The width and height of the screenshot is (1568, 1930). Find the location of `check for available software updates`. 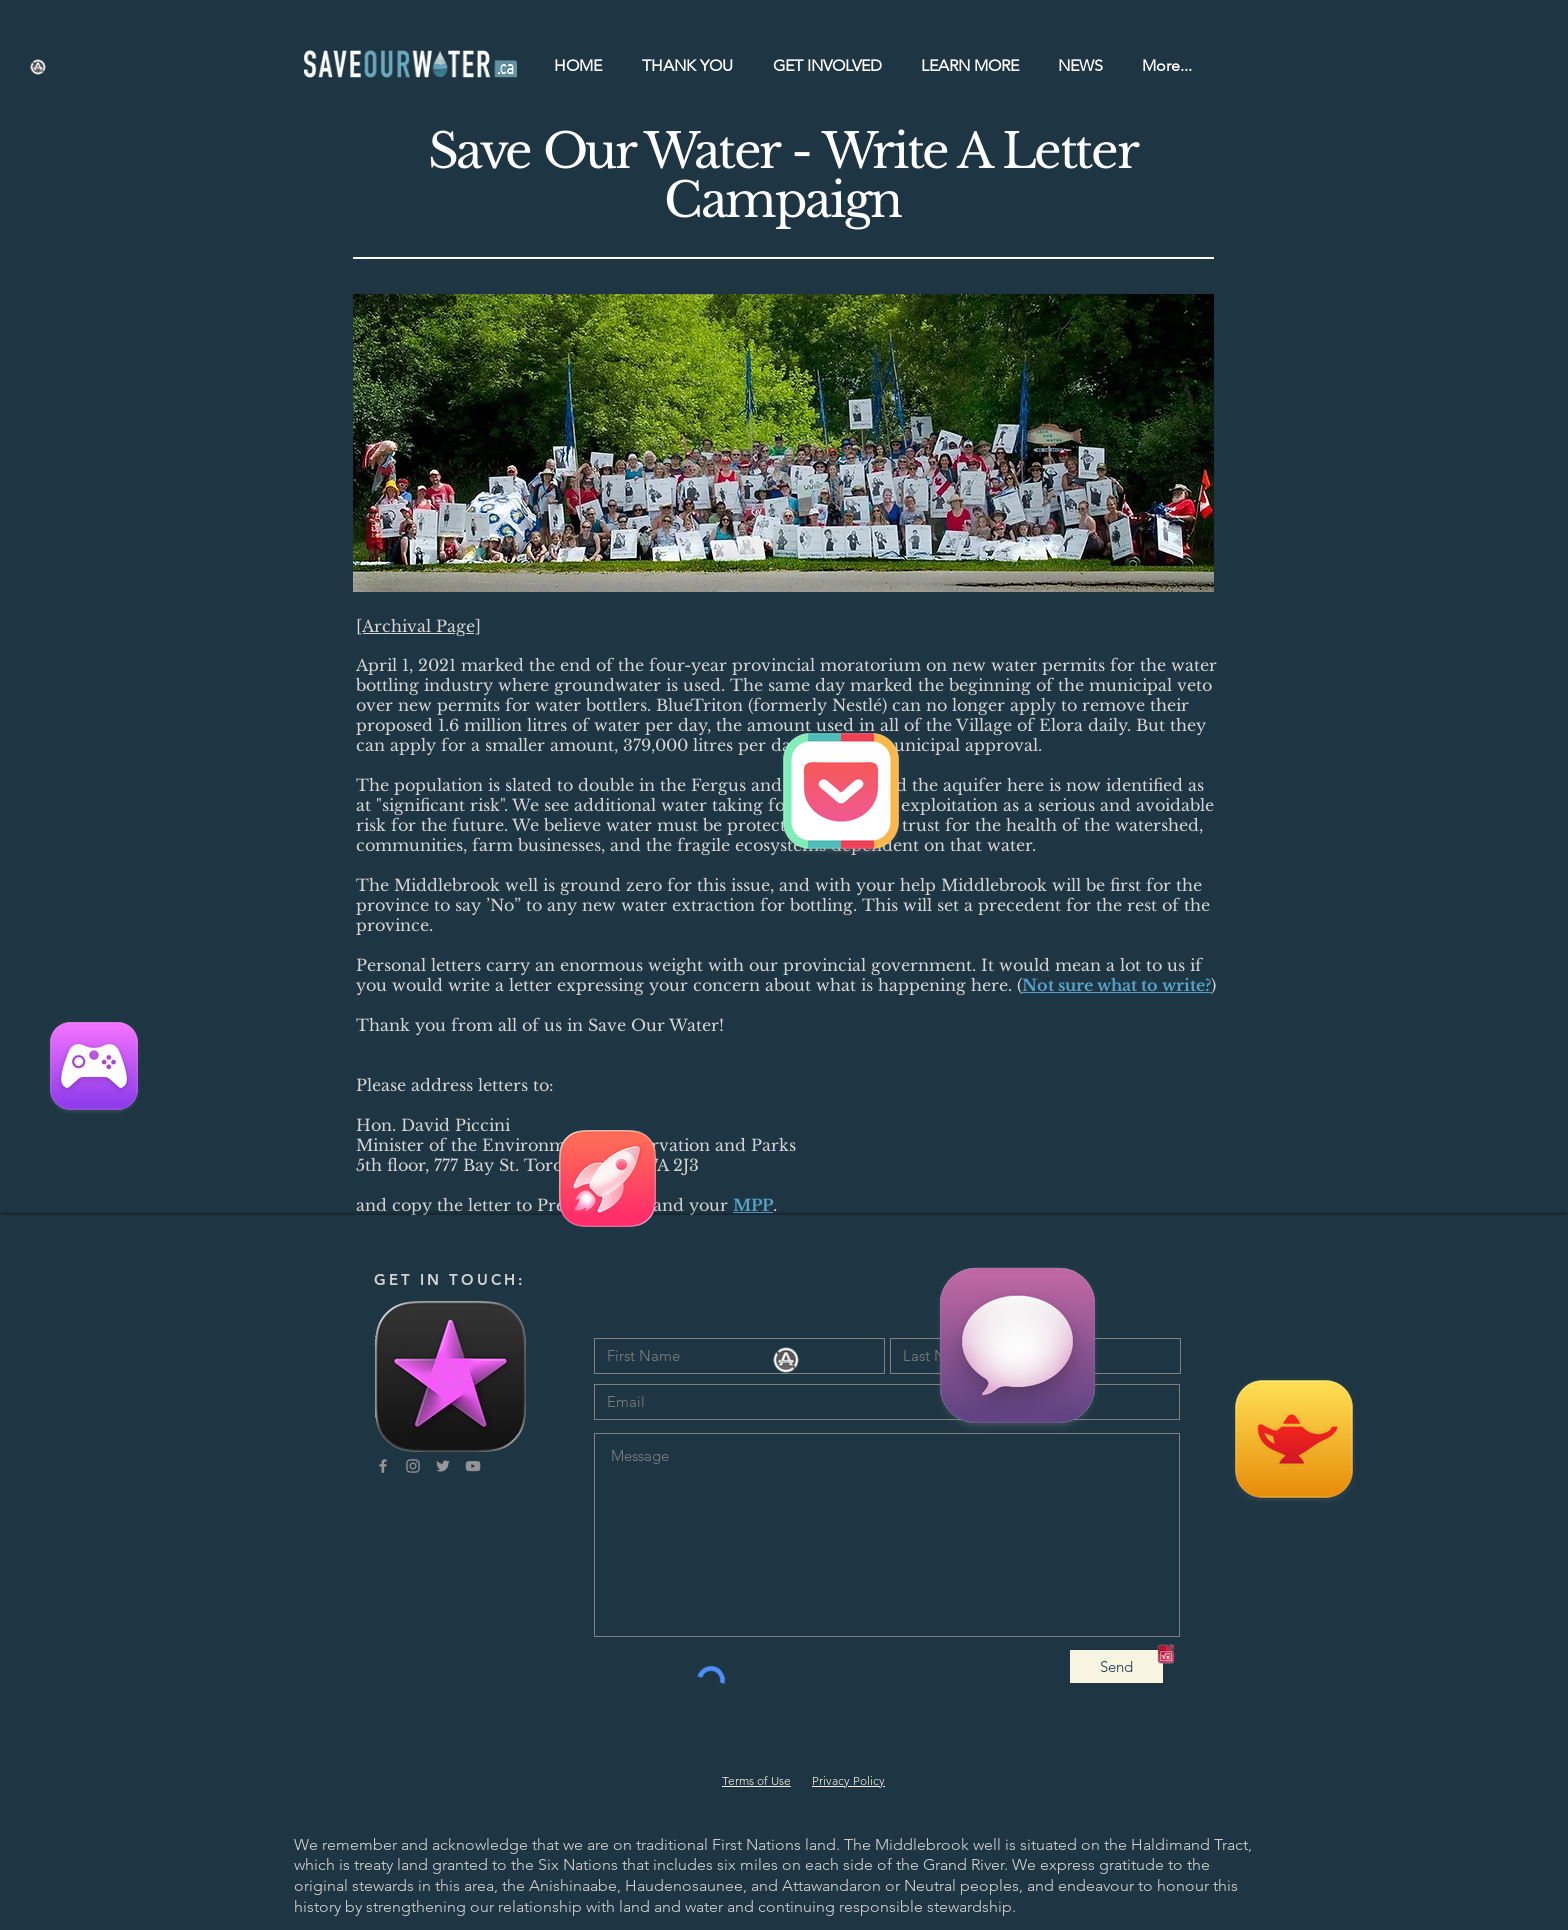

check for available software updates is located at coordinates (38, 67).